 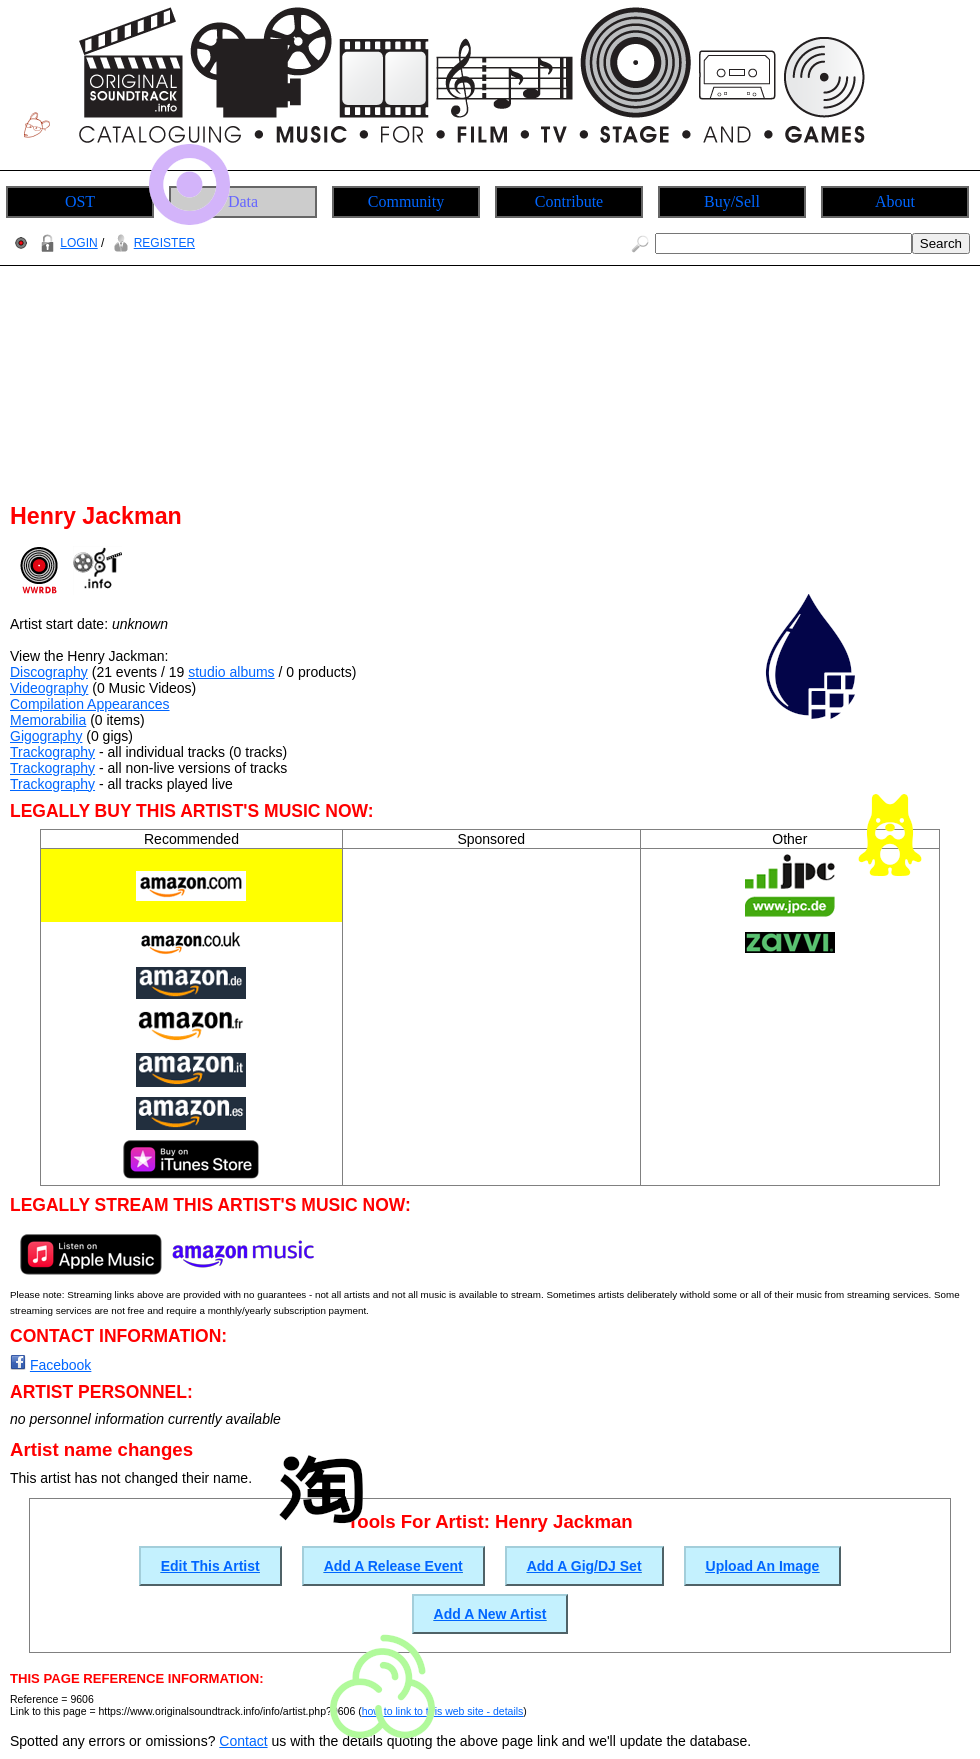 I want to click on Target store logo, so click(x=189, y=184).